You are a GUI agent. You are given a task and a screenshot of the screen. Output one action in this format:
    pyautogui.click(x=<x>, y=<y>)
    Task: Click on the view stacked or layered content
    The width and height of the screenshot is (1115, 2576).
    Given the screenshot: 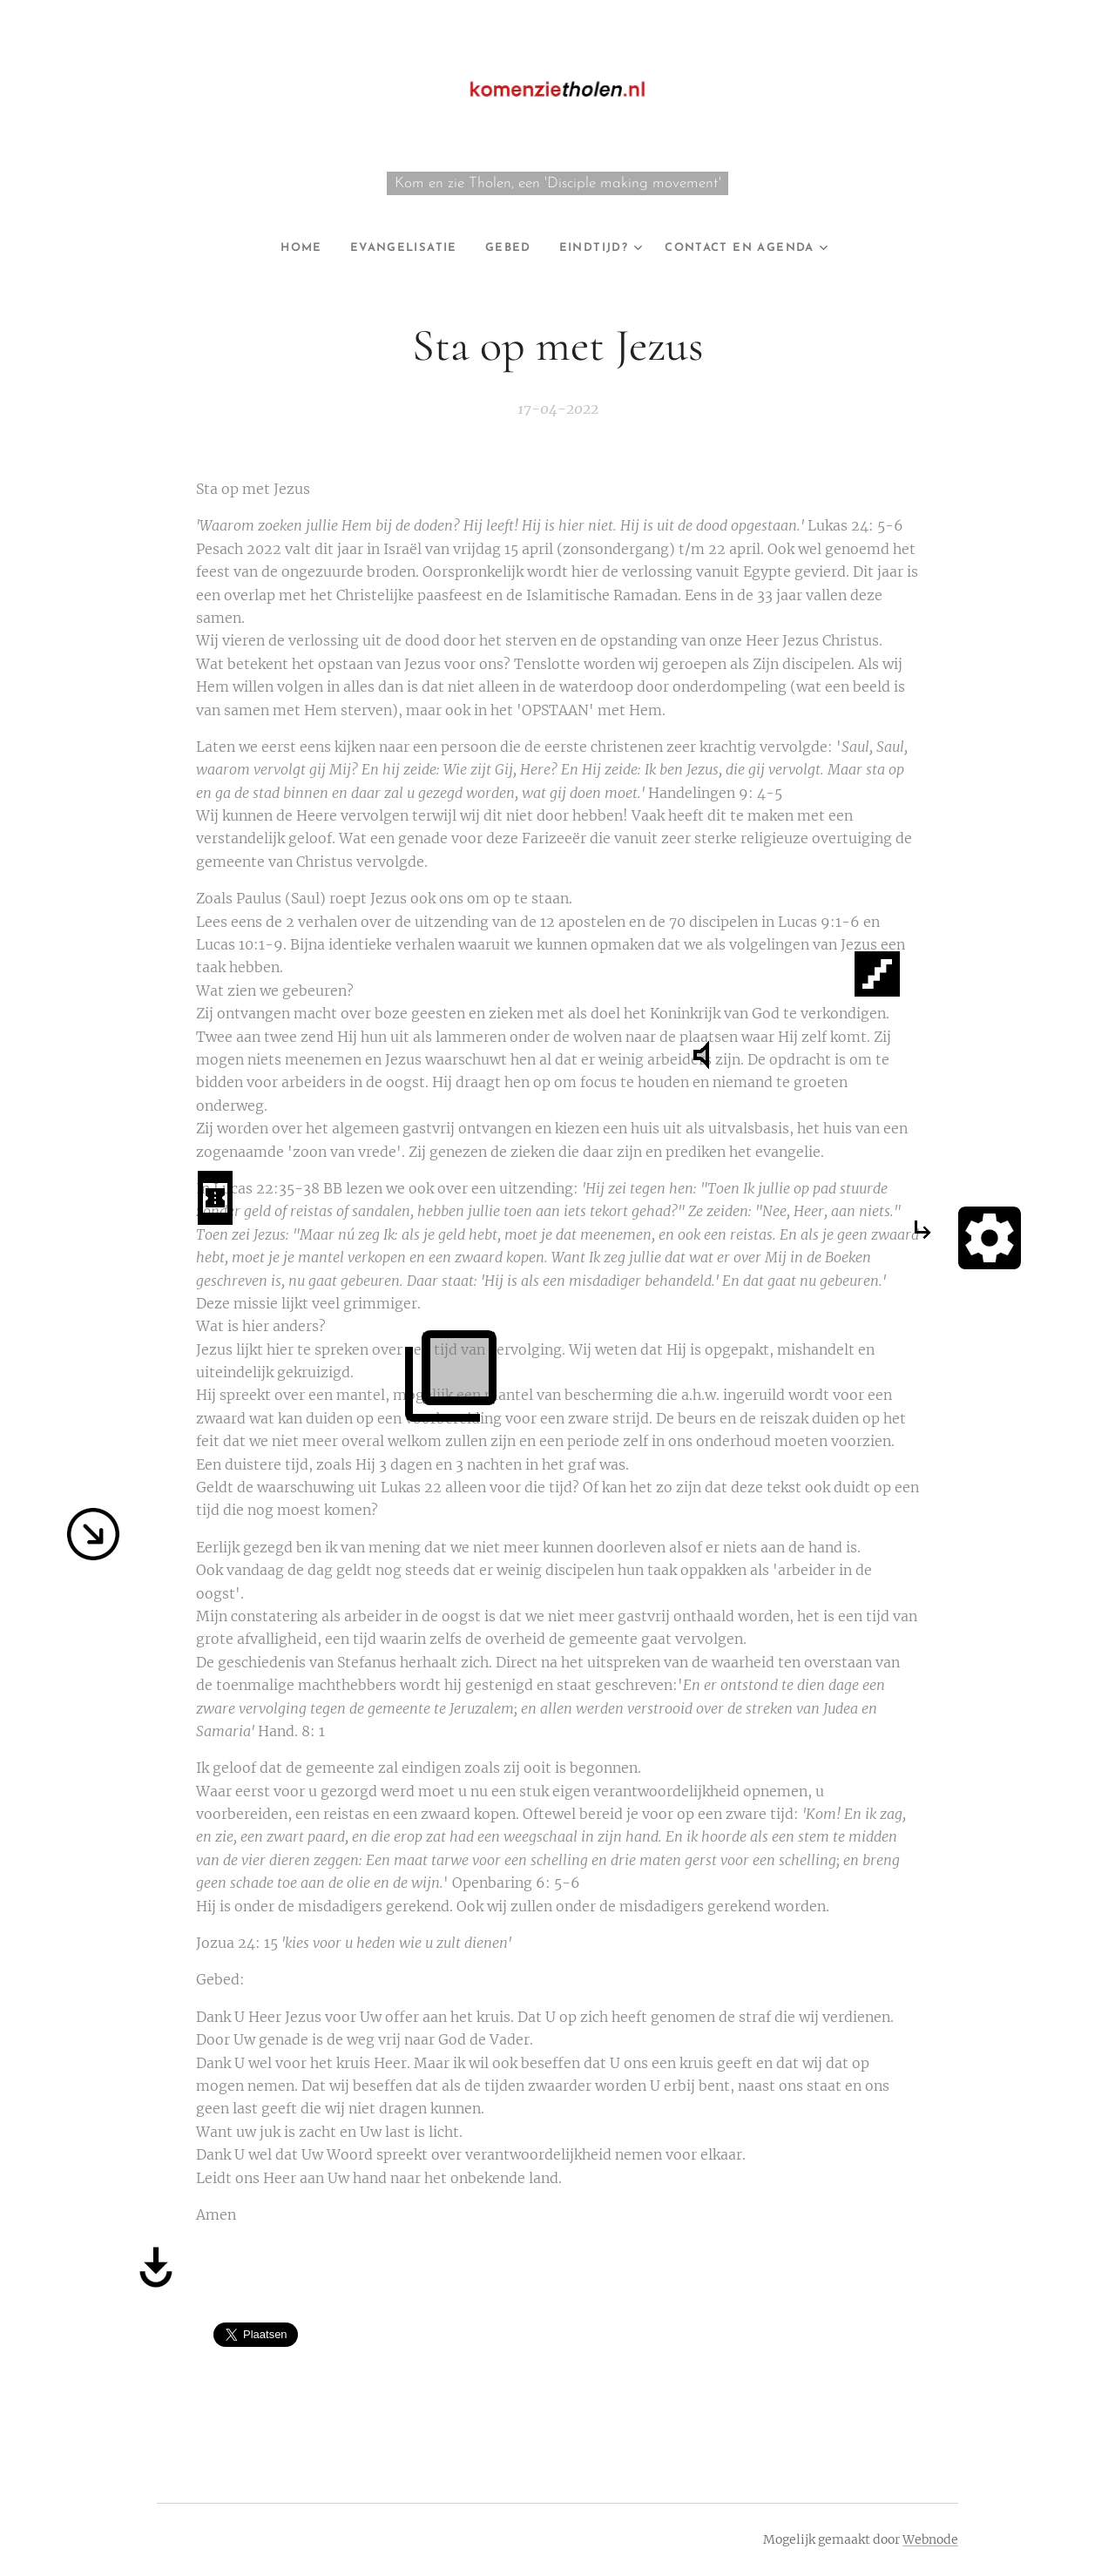 What is the action you would take?
    pyautogui.click(x=450, y=1376)
    